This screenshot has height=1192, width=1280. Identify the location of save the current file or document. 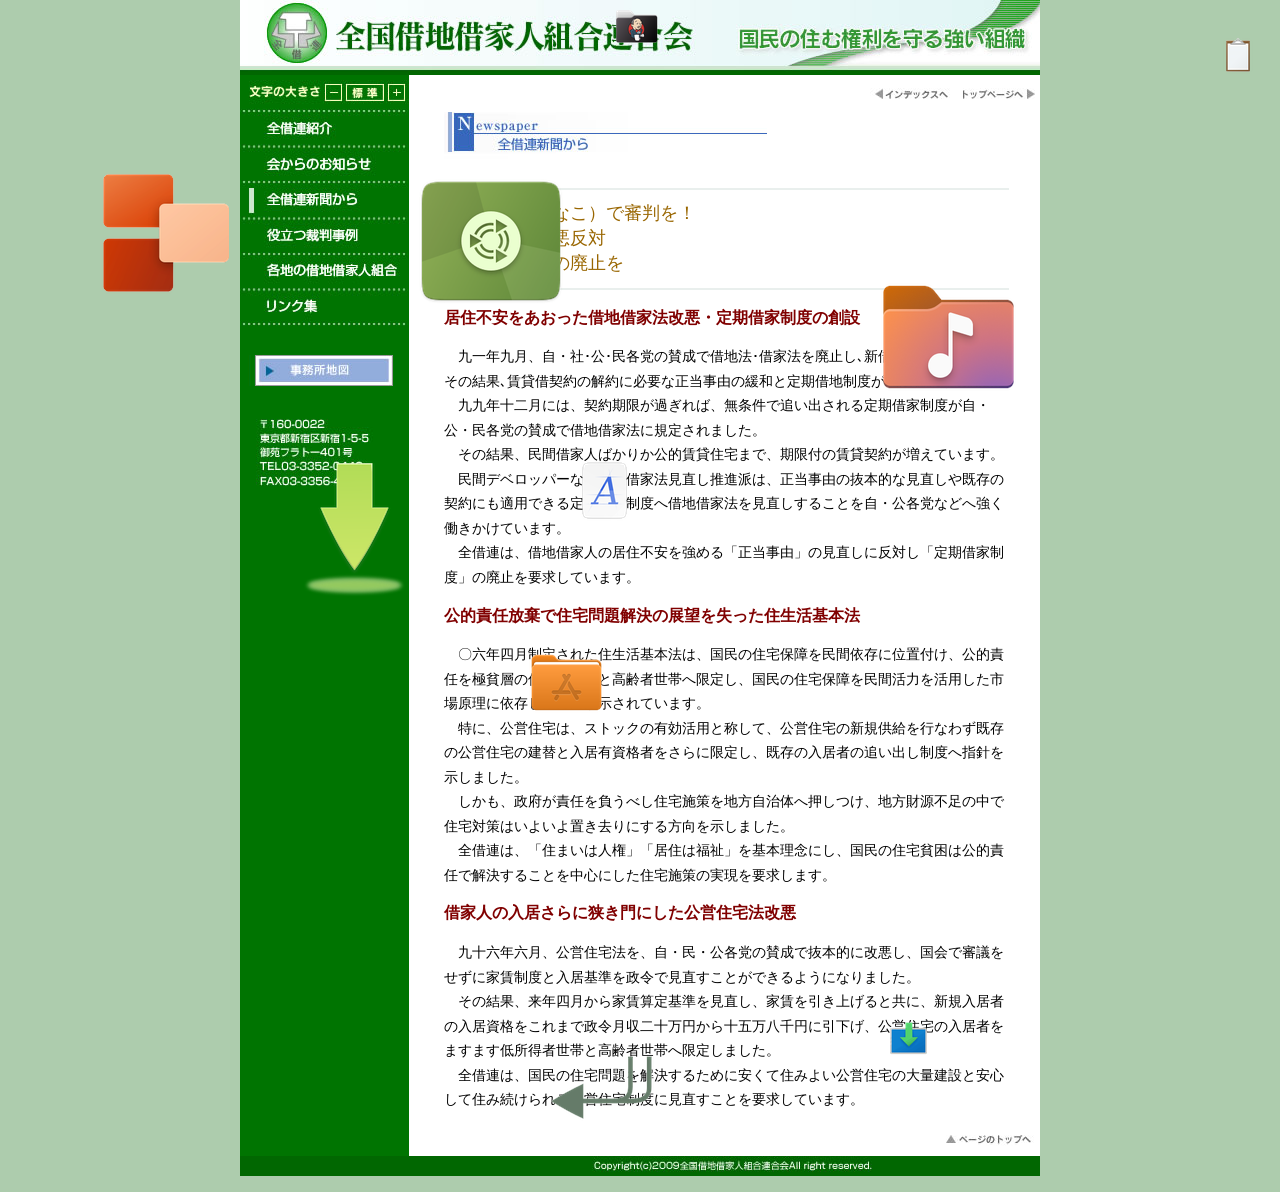
(354, 520).